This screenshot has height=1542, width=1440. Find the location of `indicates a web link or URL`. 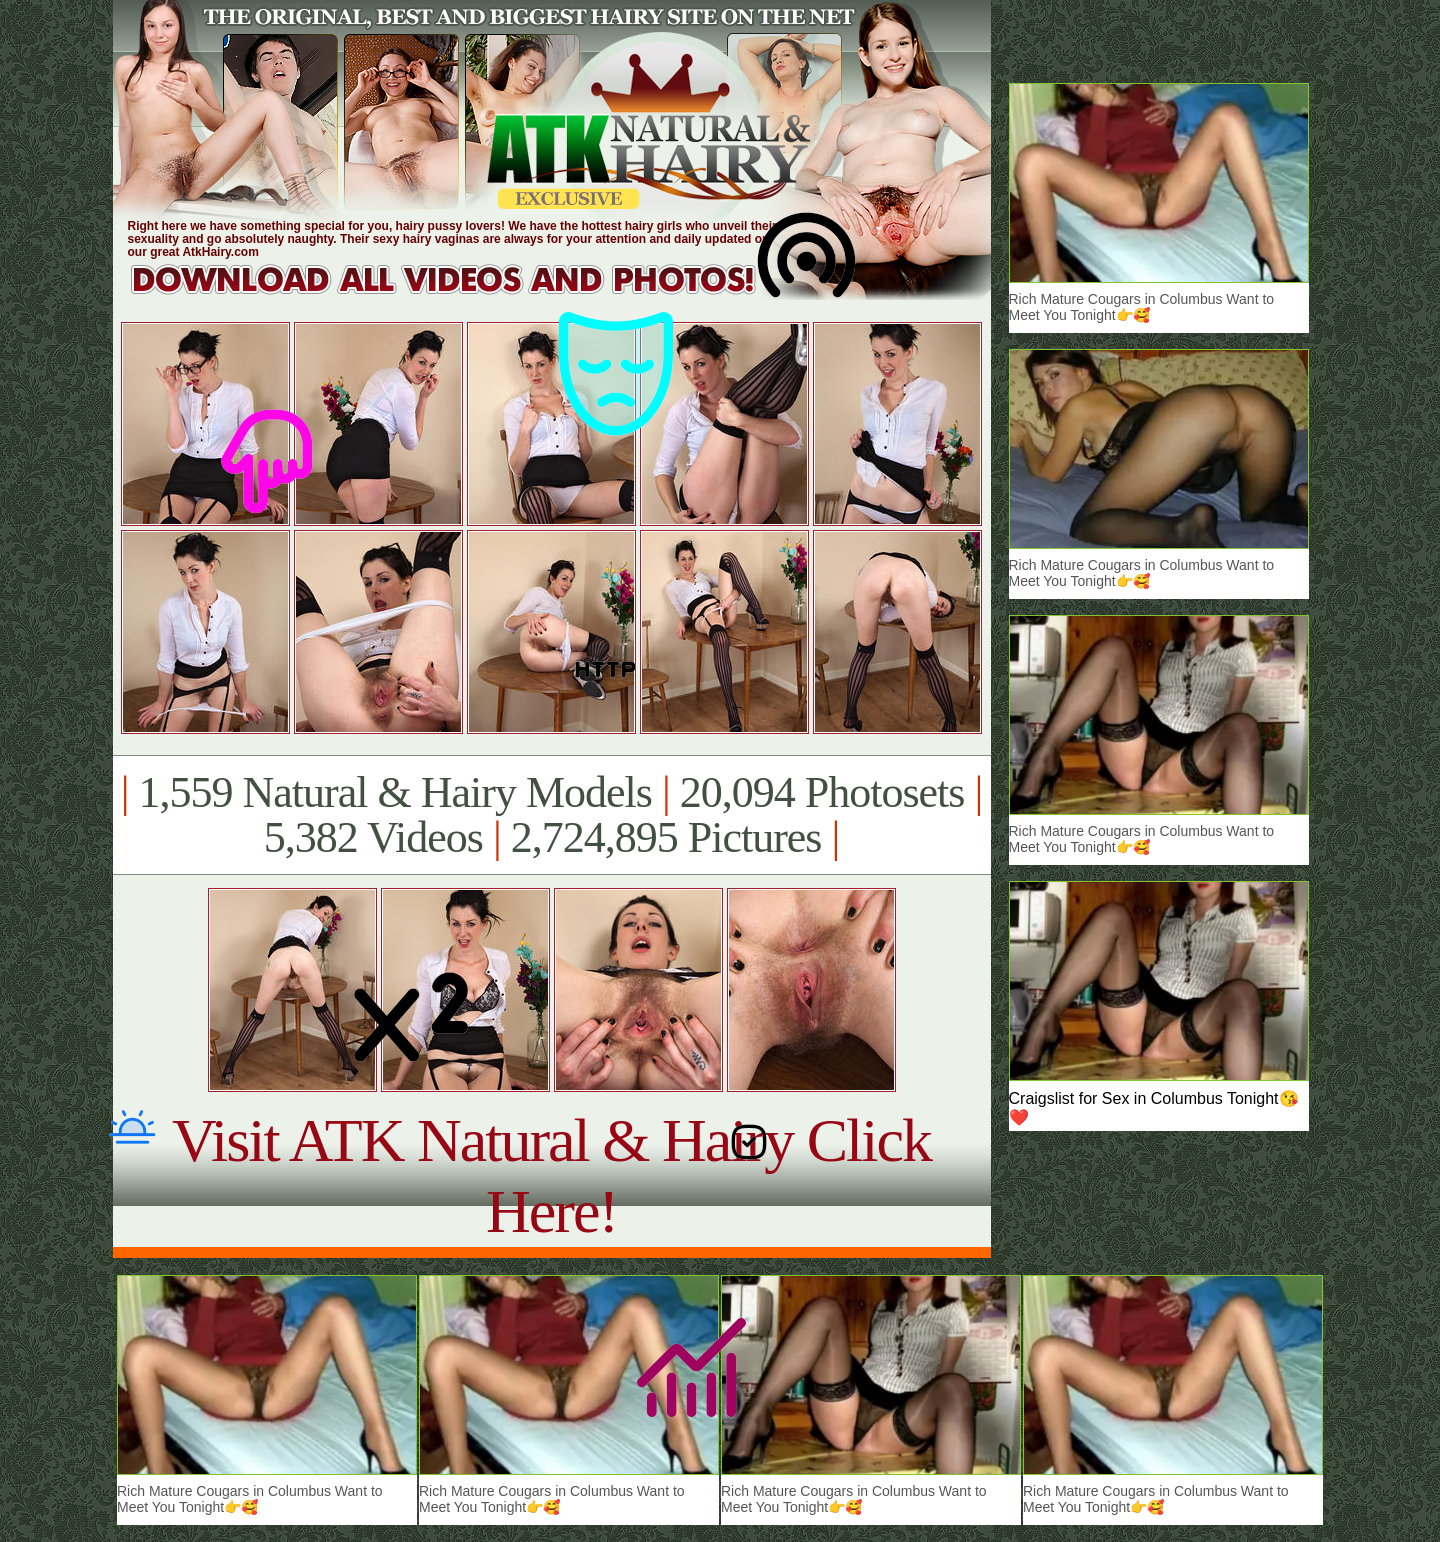

indicates a web link or URL is located at coordinates (605, 669).